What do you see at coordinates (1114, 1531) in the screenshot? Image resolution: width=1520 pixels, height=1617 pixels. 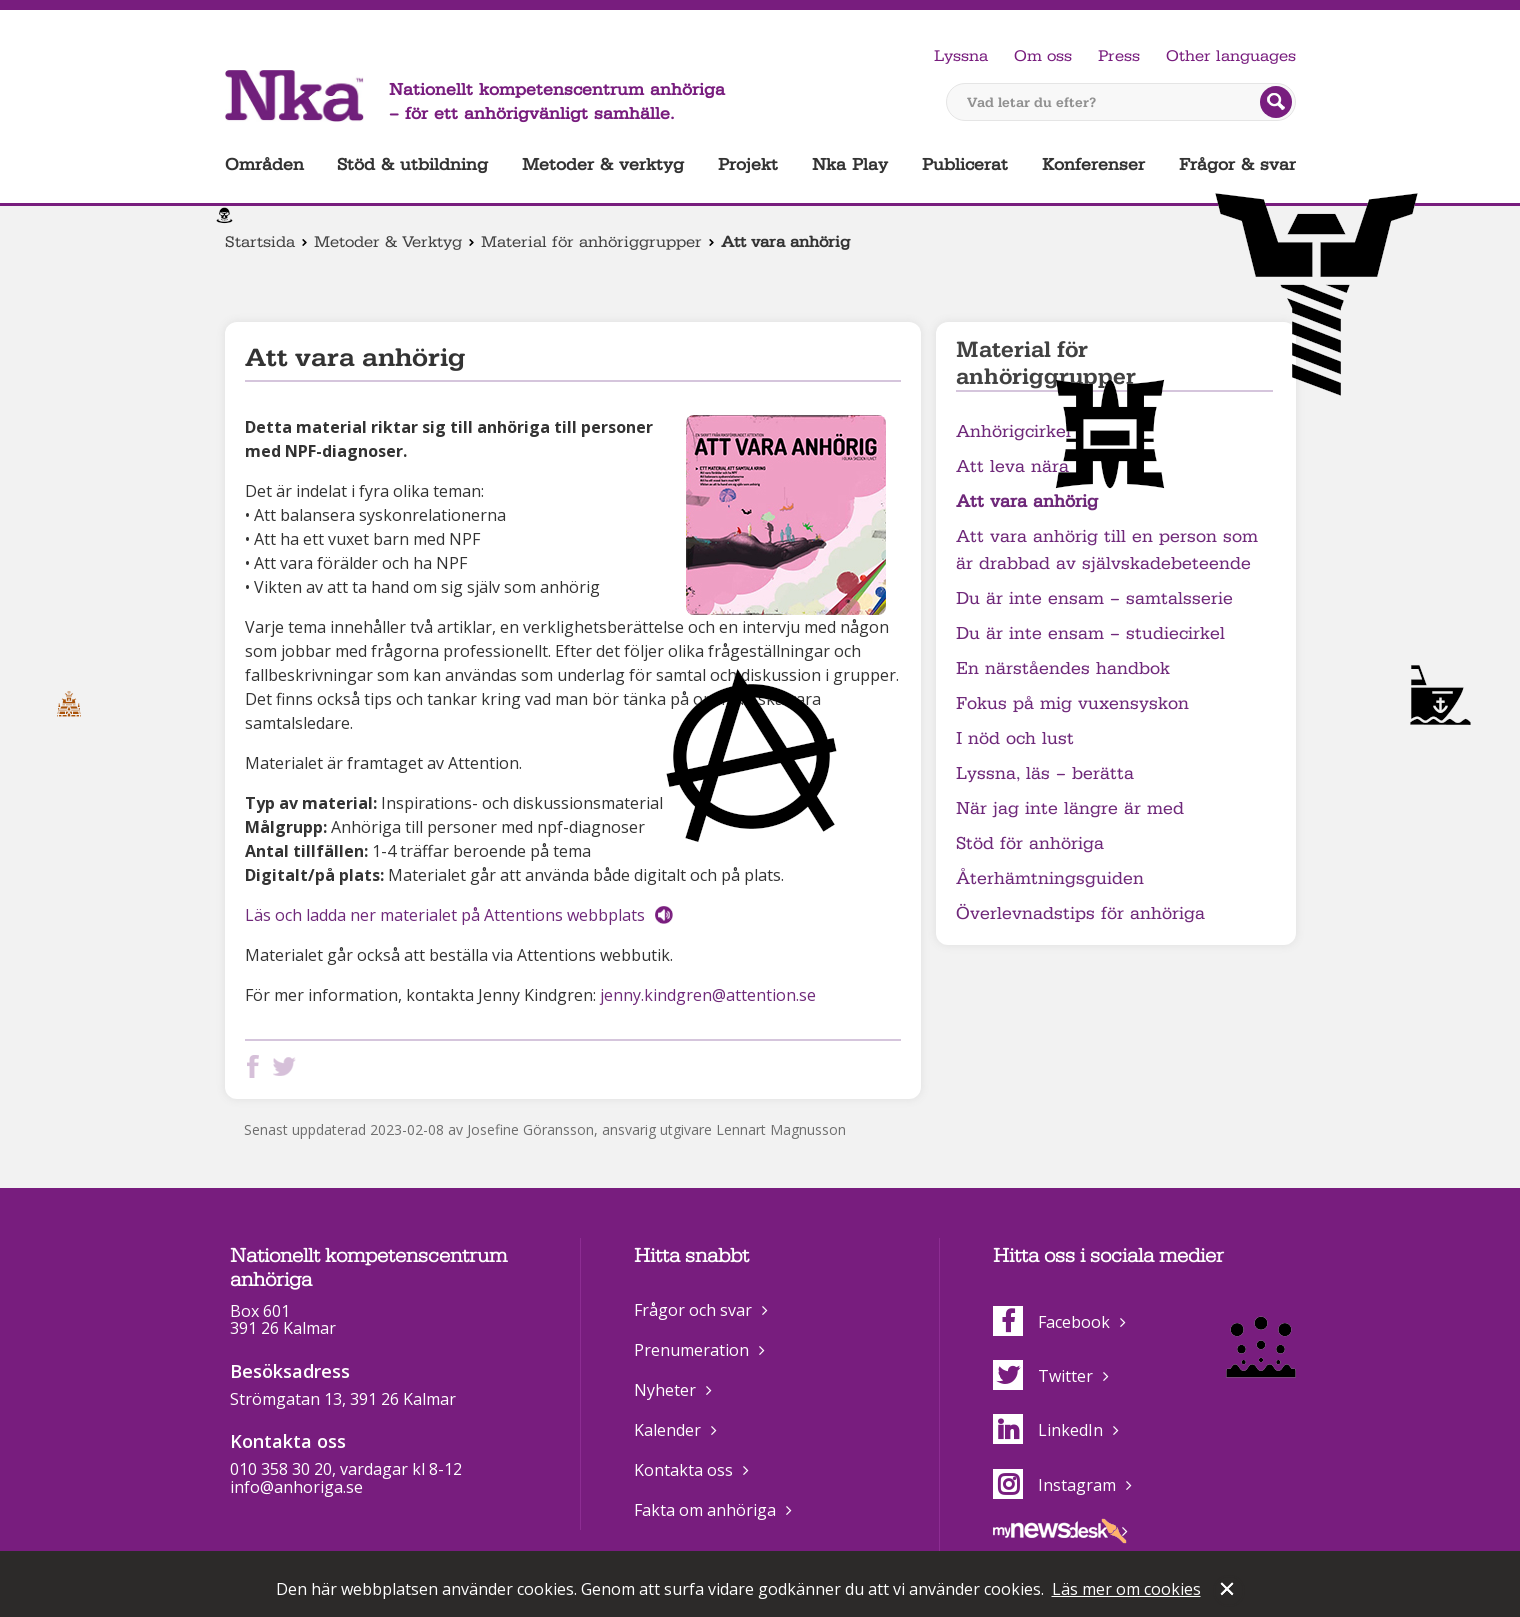 I see `view joint or bone health information` at bounding box center [1114, 1531].